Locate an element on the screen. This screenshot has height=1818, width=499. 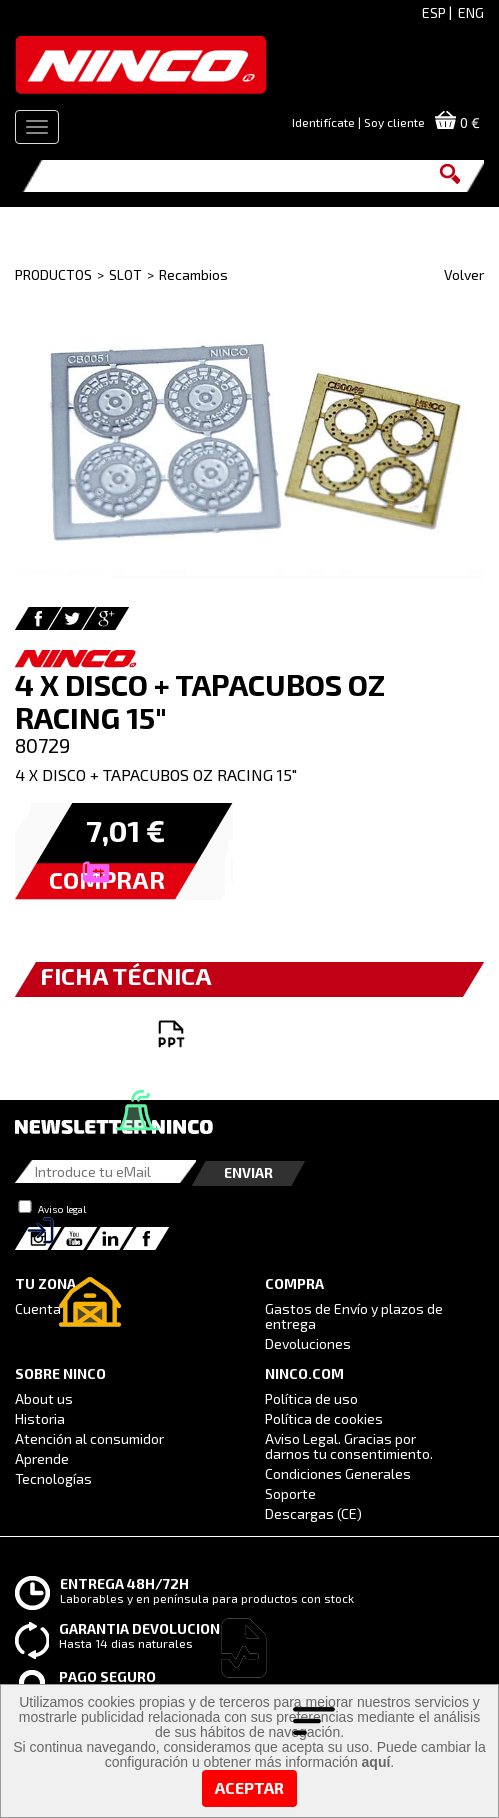
sort items in a list is located at coordinates (314, 1721).